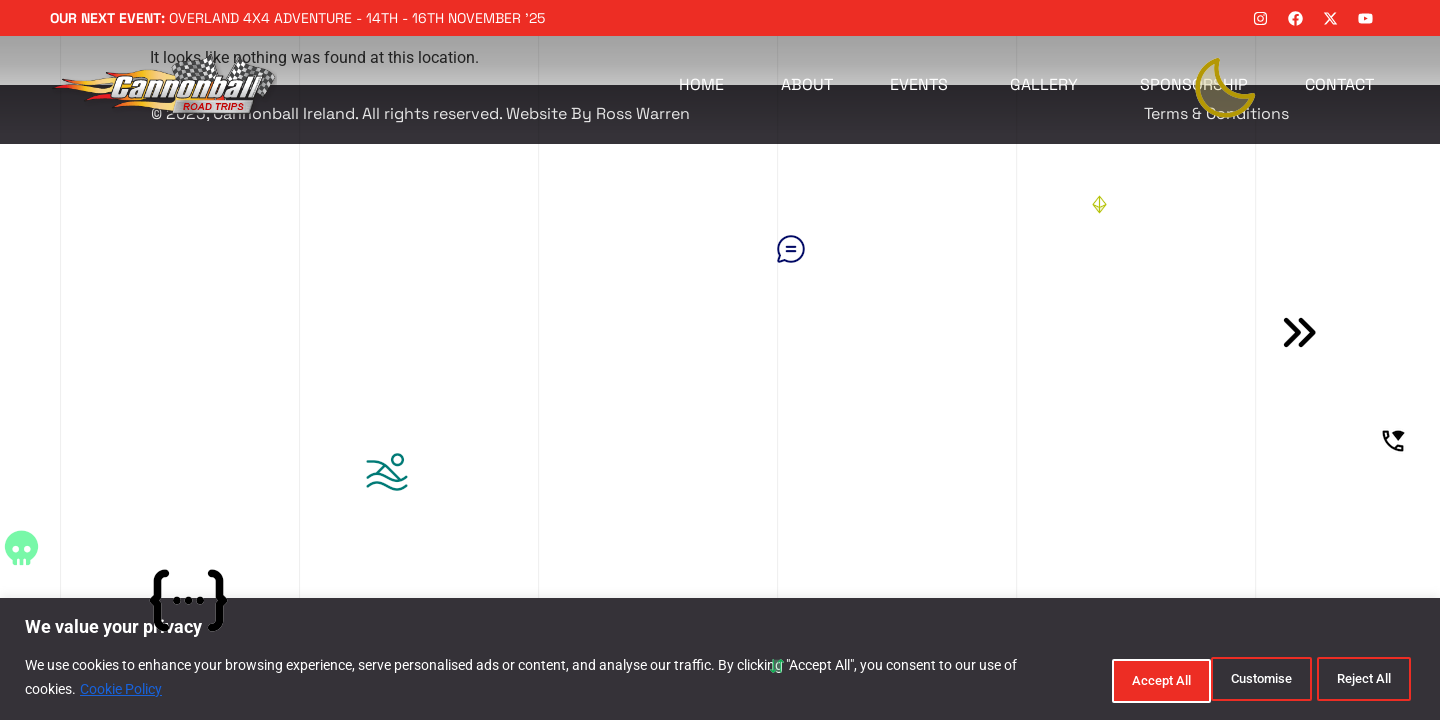 The height and width of the screenshot is (720, 1440). I want to click on view ethereum wallet or balance, so click(1099, 204).